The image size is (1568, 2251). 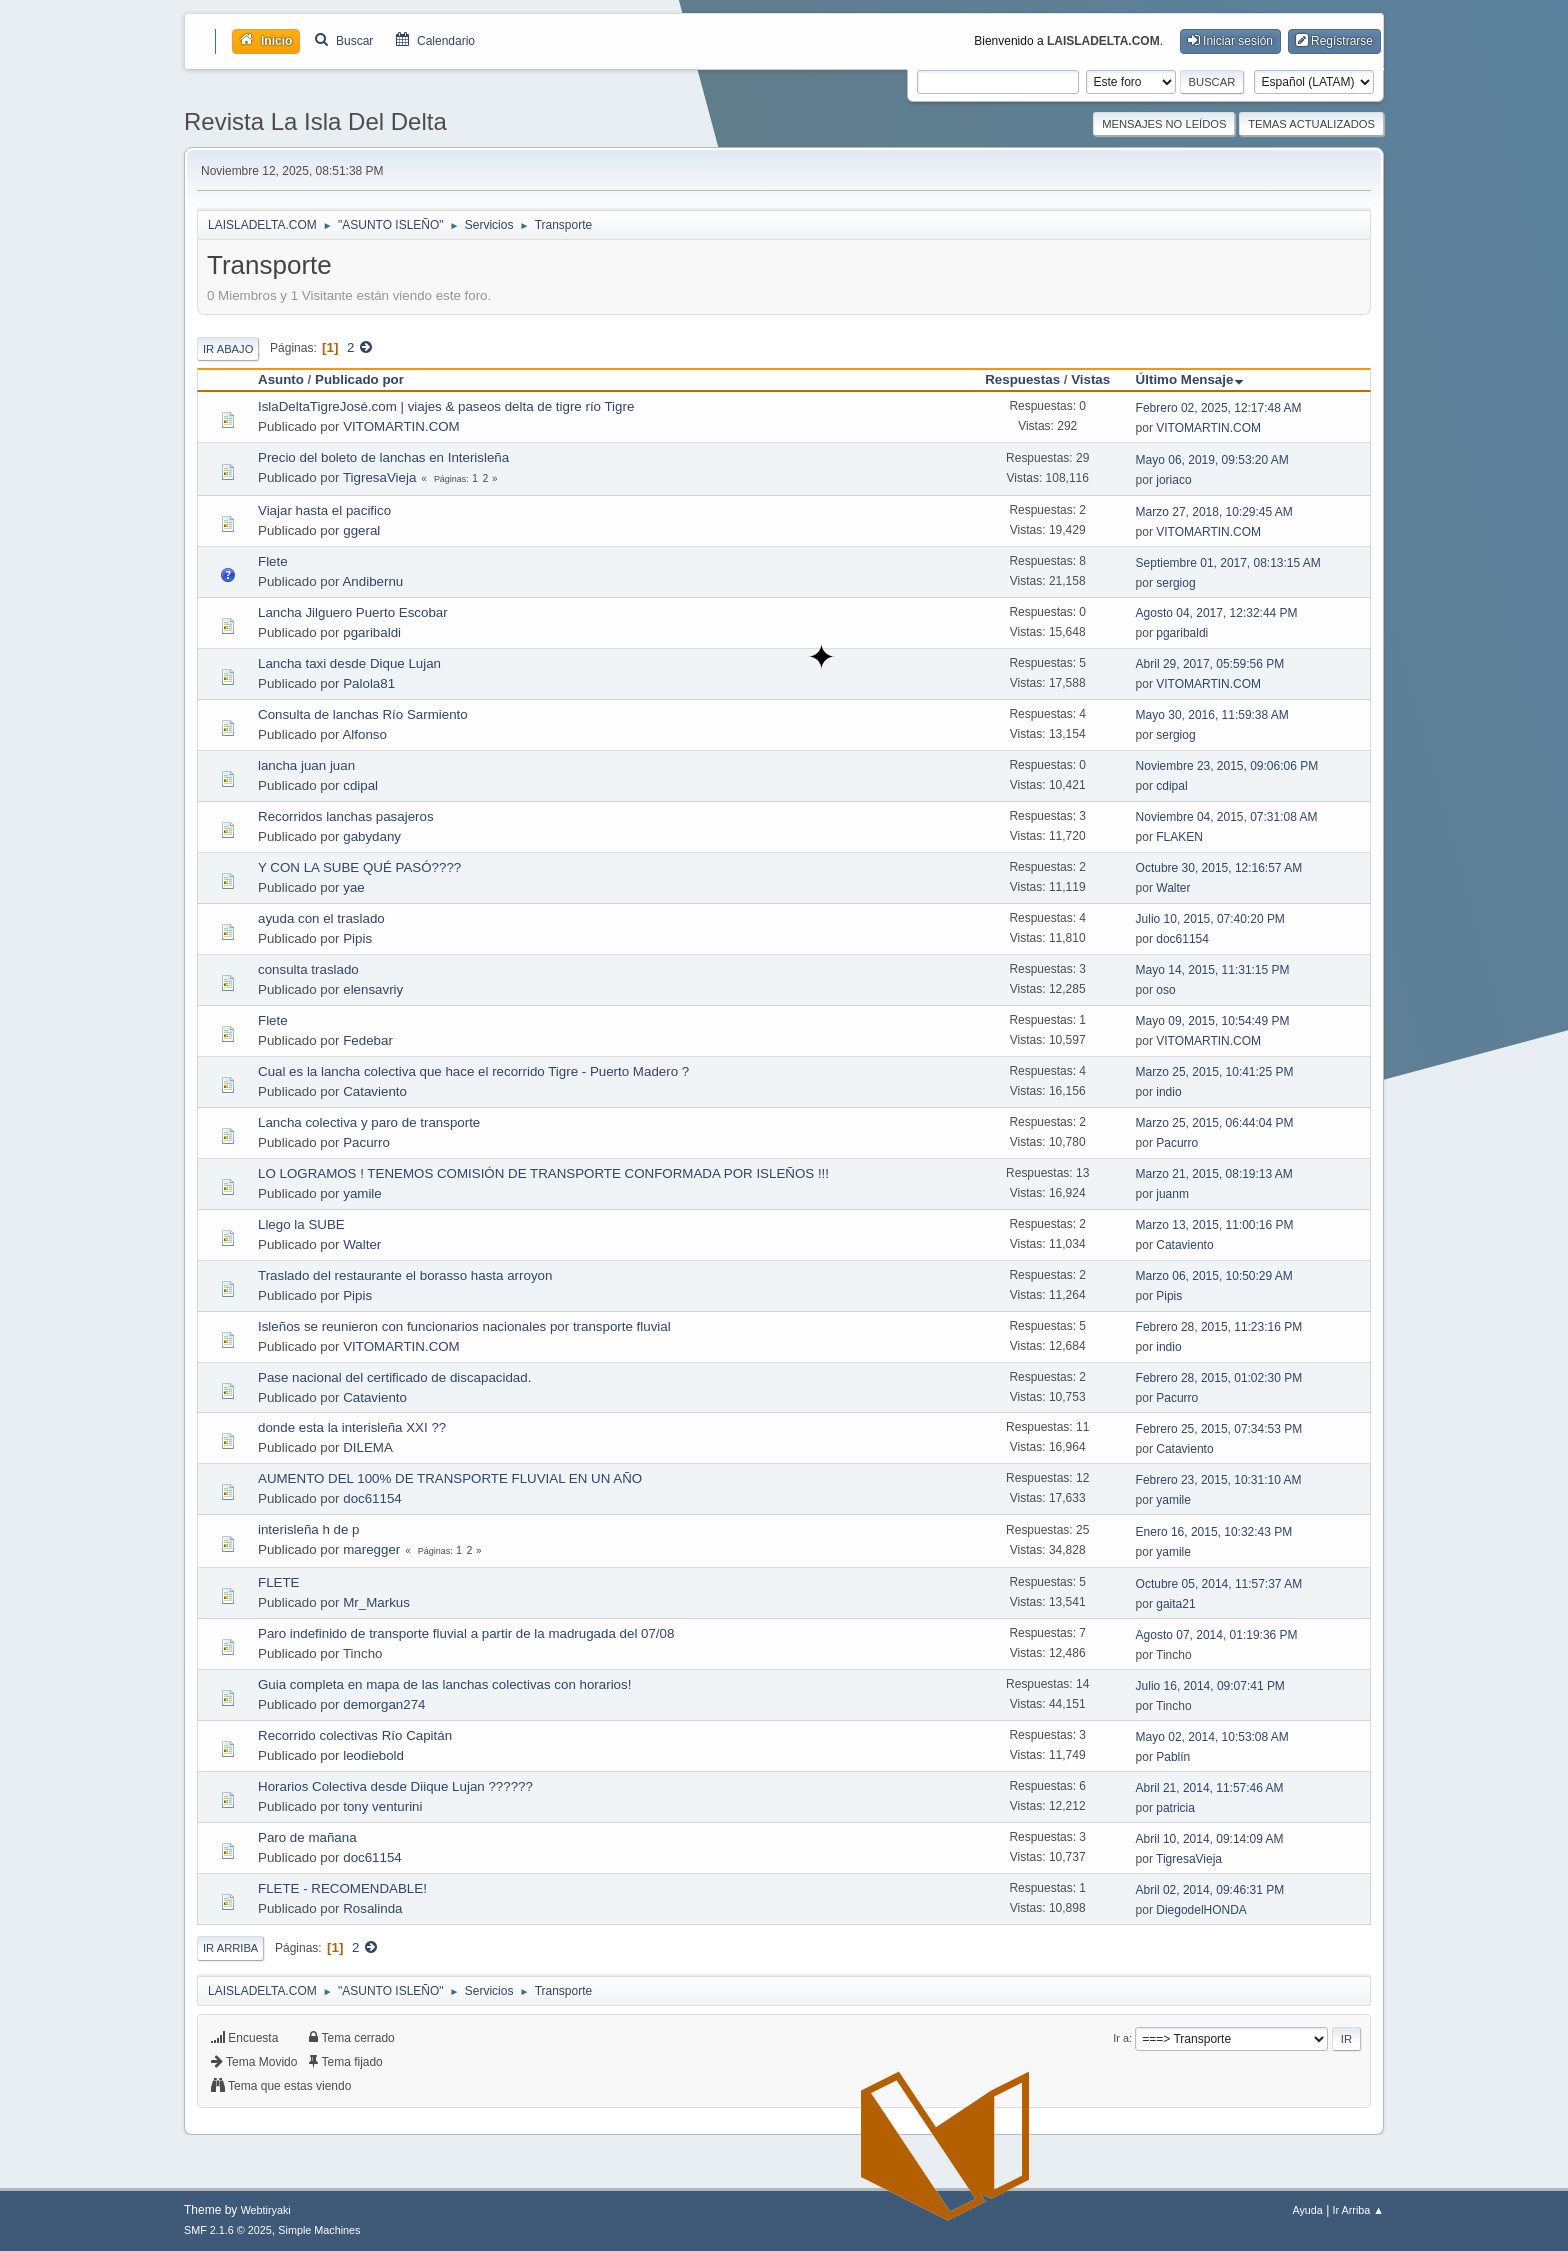 I want to click on visit Material for MkDocs documentation, so click(x=945, y=2146).